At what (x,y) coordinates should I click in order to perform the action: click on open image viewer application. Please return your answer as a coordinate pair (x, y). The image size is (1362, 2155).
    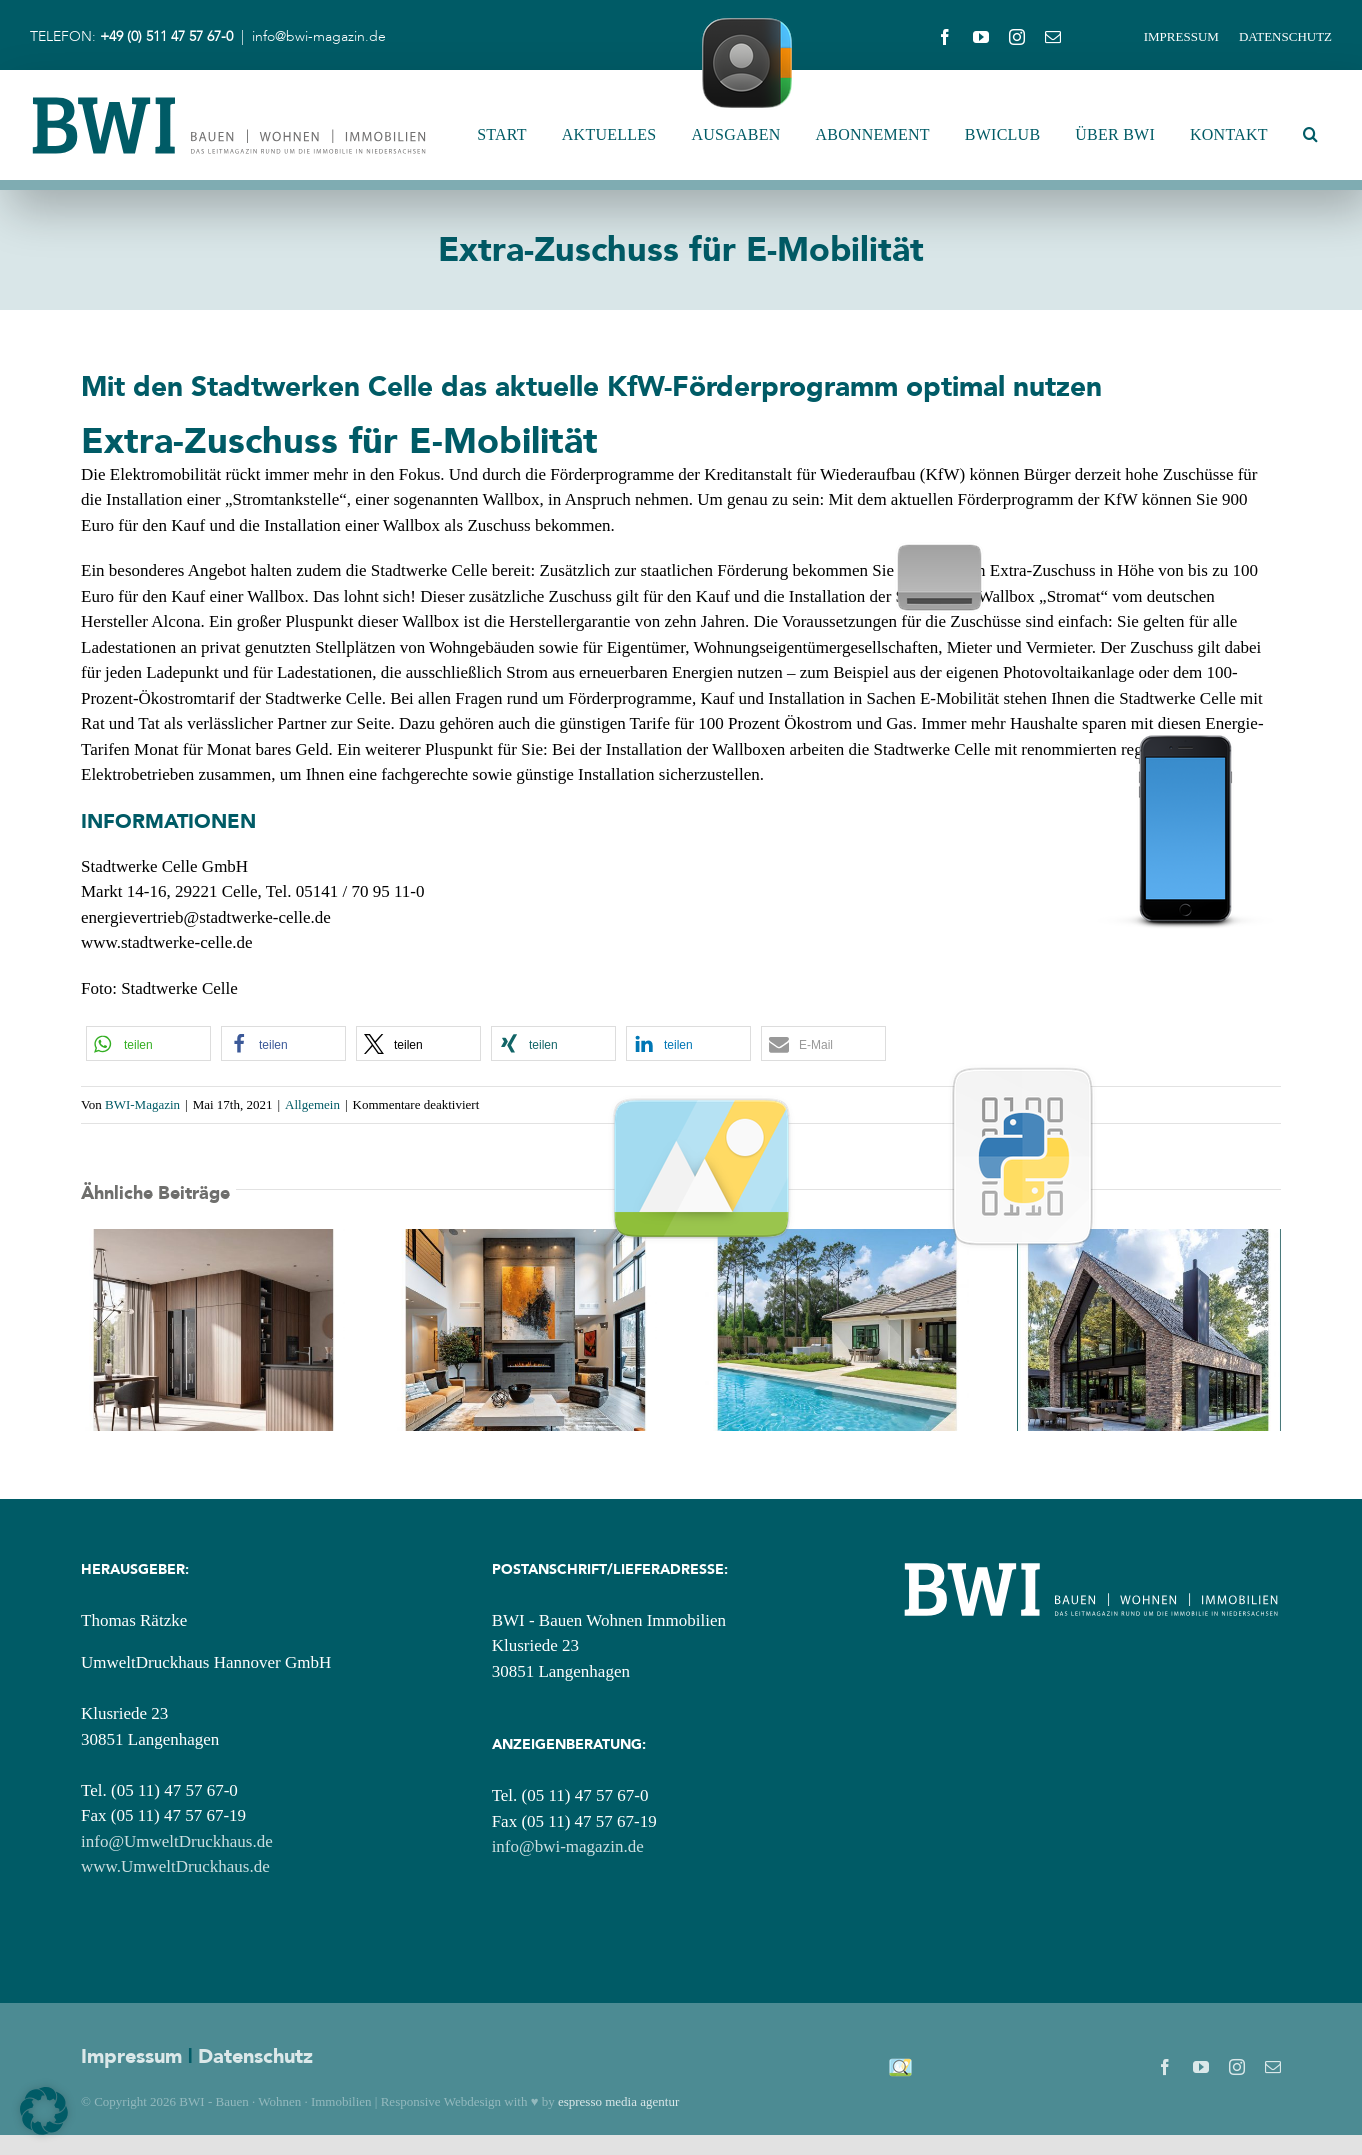
    Looking at the image, I should click on (900, 2067).